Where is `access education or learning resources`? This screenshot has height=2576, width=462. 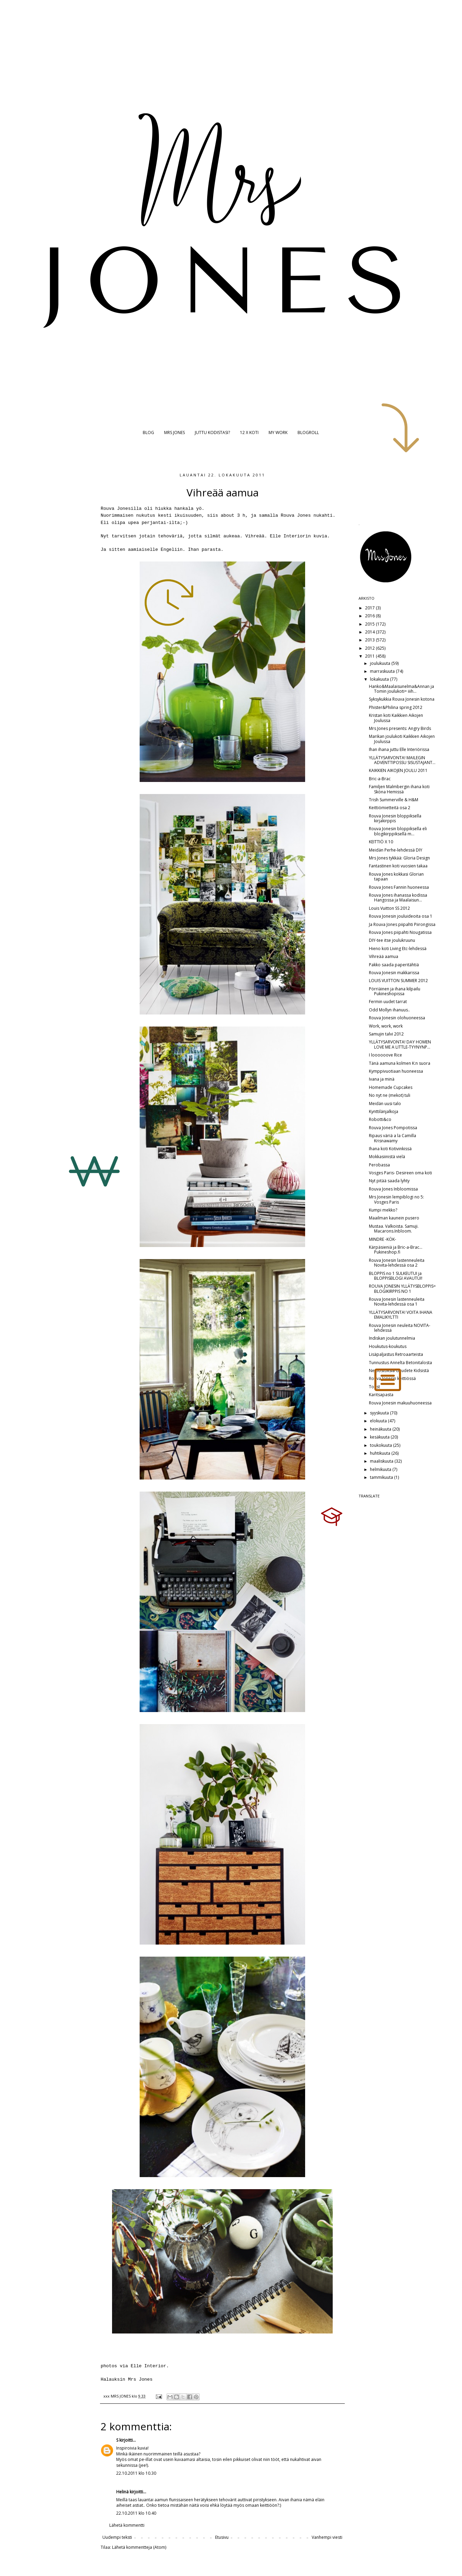
access education or learning resources is located at coordinates (332, 1516).